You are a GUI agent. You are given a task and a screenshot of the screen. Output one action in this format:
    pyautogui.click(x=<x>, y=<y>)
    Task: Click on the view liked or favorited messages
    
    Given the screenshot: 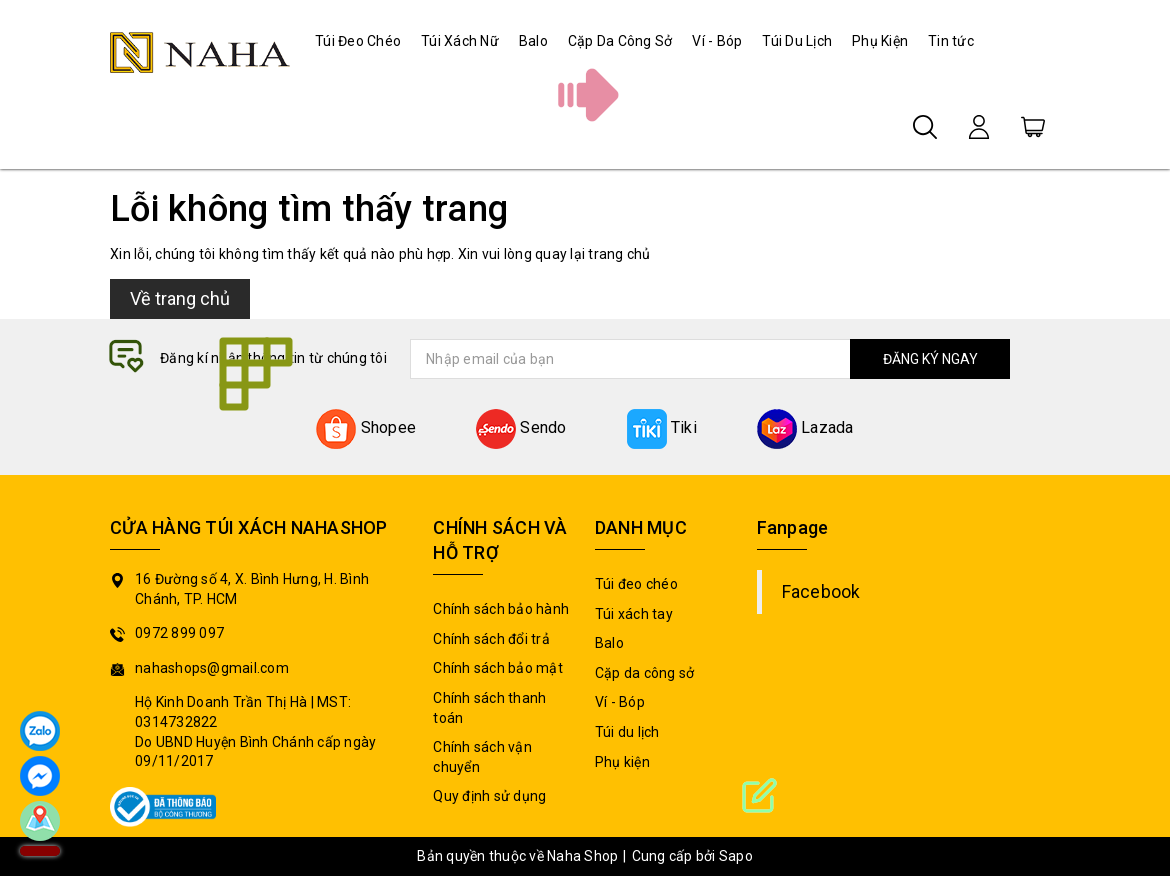 What is the action you would take?
    pyautogui.click(x=125, y=354)
    